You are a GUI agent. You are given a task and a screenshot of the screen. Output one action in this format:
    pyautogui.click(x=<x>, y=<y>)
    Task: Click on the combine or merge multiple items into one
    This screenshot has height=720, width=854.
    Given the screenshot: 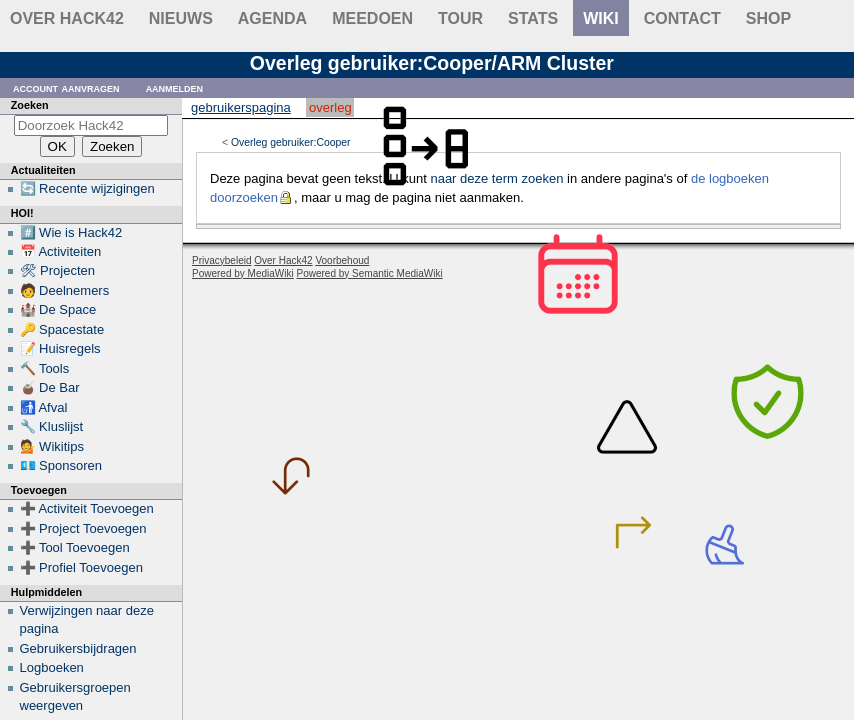 What is the action you would take?
    pyautogui.click(x=423, y=146)
    